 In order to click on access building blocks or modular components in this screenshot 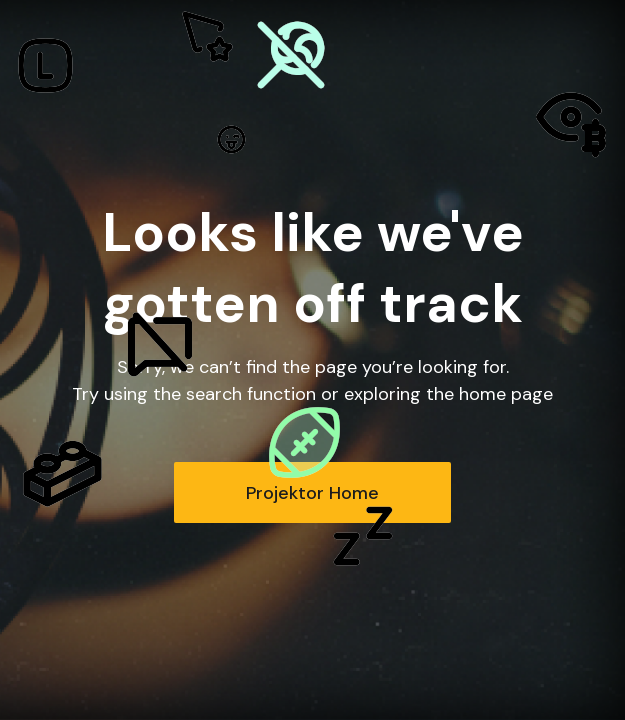, I will do `click(62, 472)`.